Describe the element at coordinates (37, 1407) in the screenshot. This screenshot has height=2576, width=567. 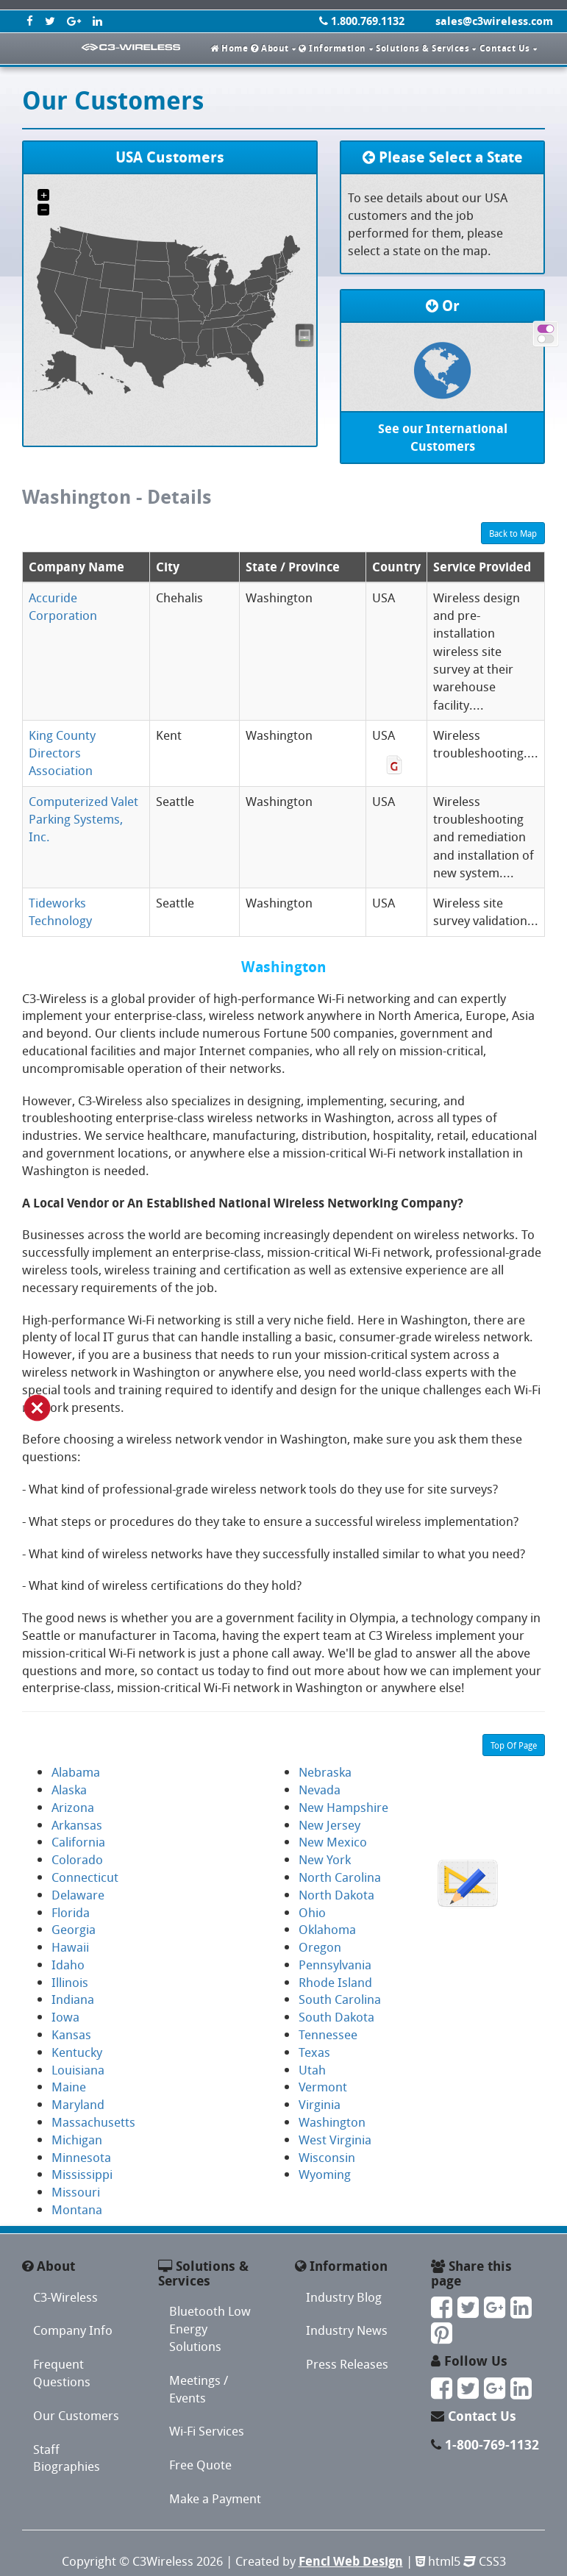
I see `close the current window` at that location.